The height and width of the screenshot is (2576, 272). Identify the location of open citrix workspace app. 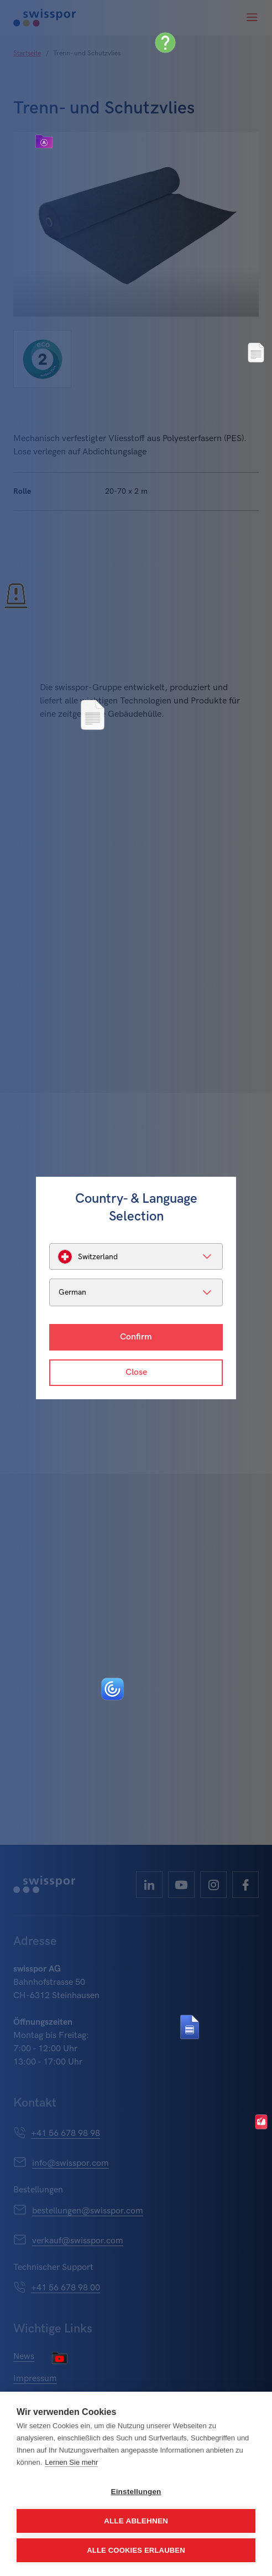
(112, 1689).